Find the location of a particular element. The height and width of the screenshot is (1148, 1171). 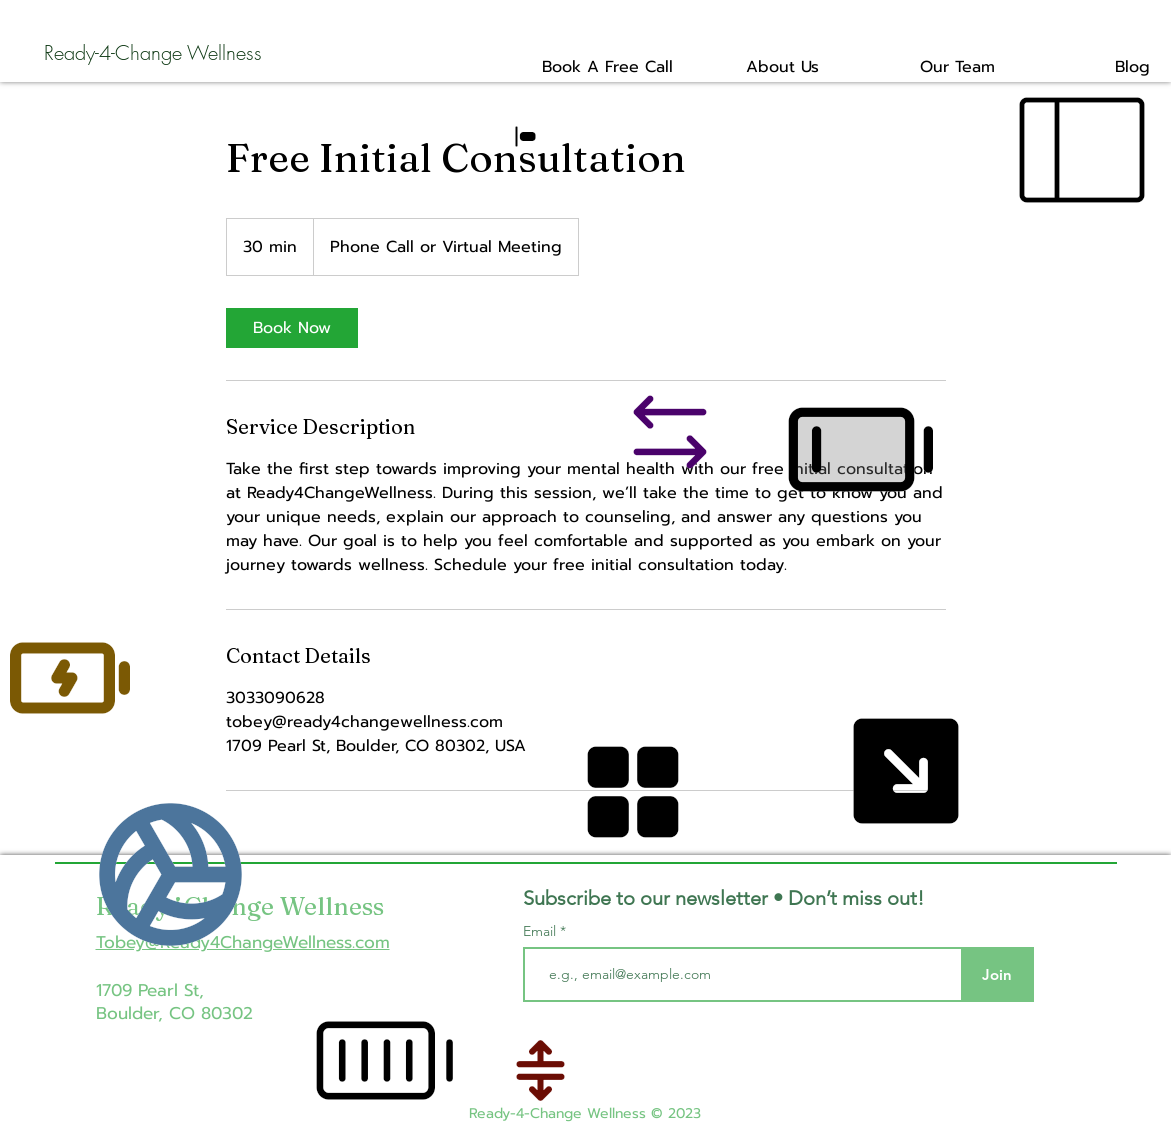

indicates device is currently charging is located at coordinates (70, 678).